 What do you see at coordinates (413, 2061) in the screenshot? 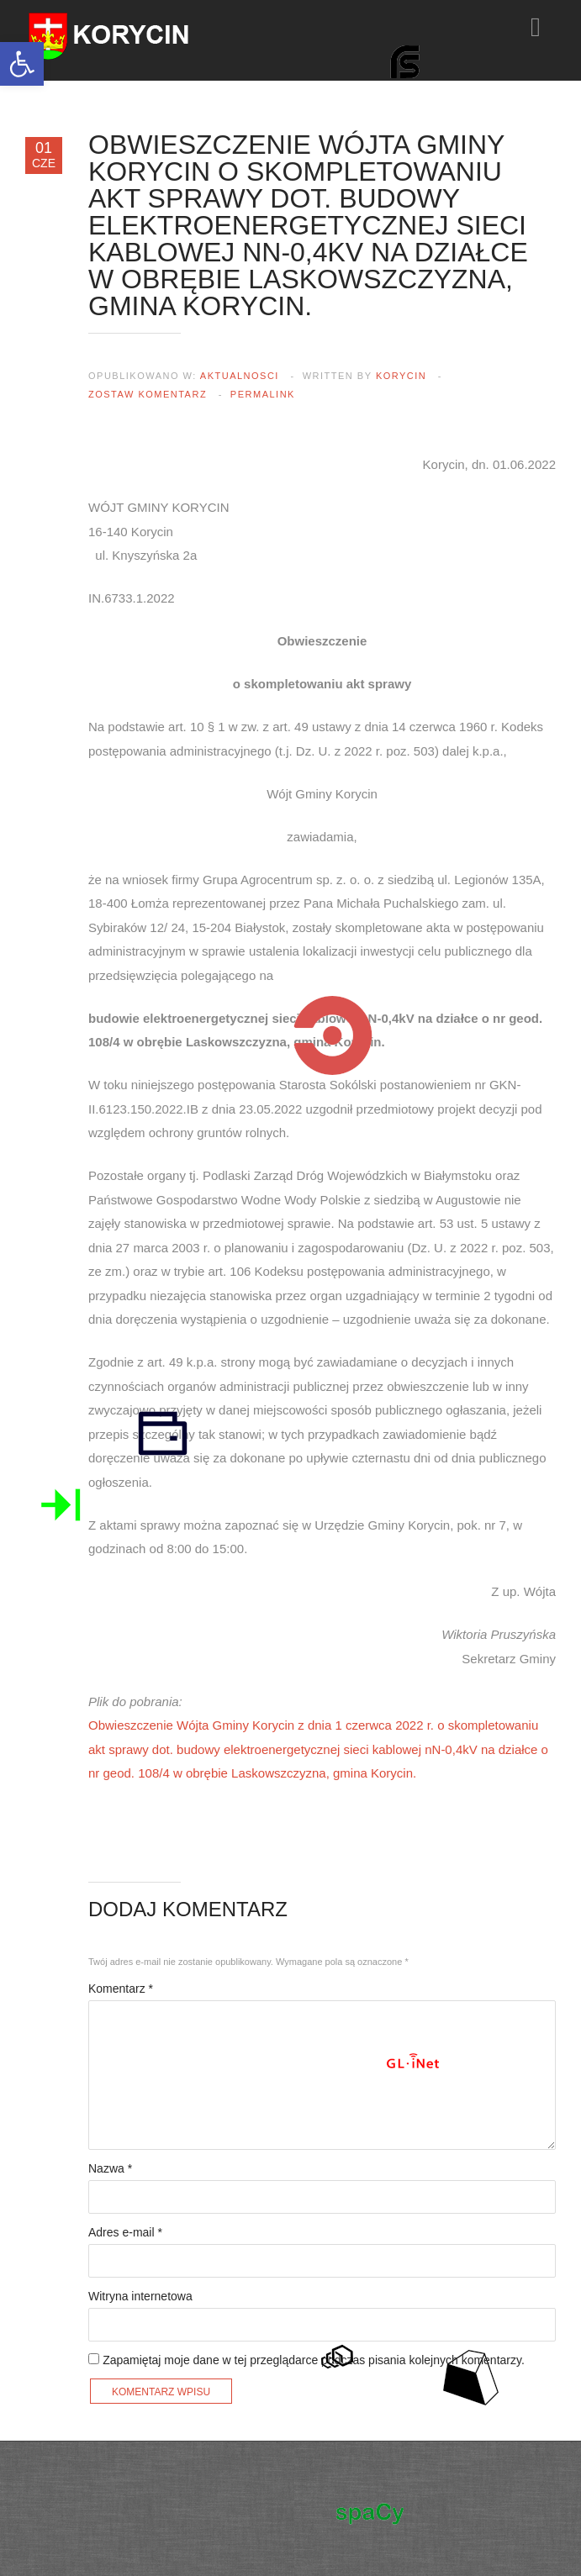
I see `GL.iNet company logo` at bounding box center [413, 2061].